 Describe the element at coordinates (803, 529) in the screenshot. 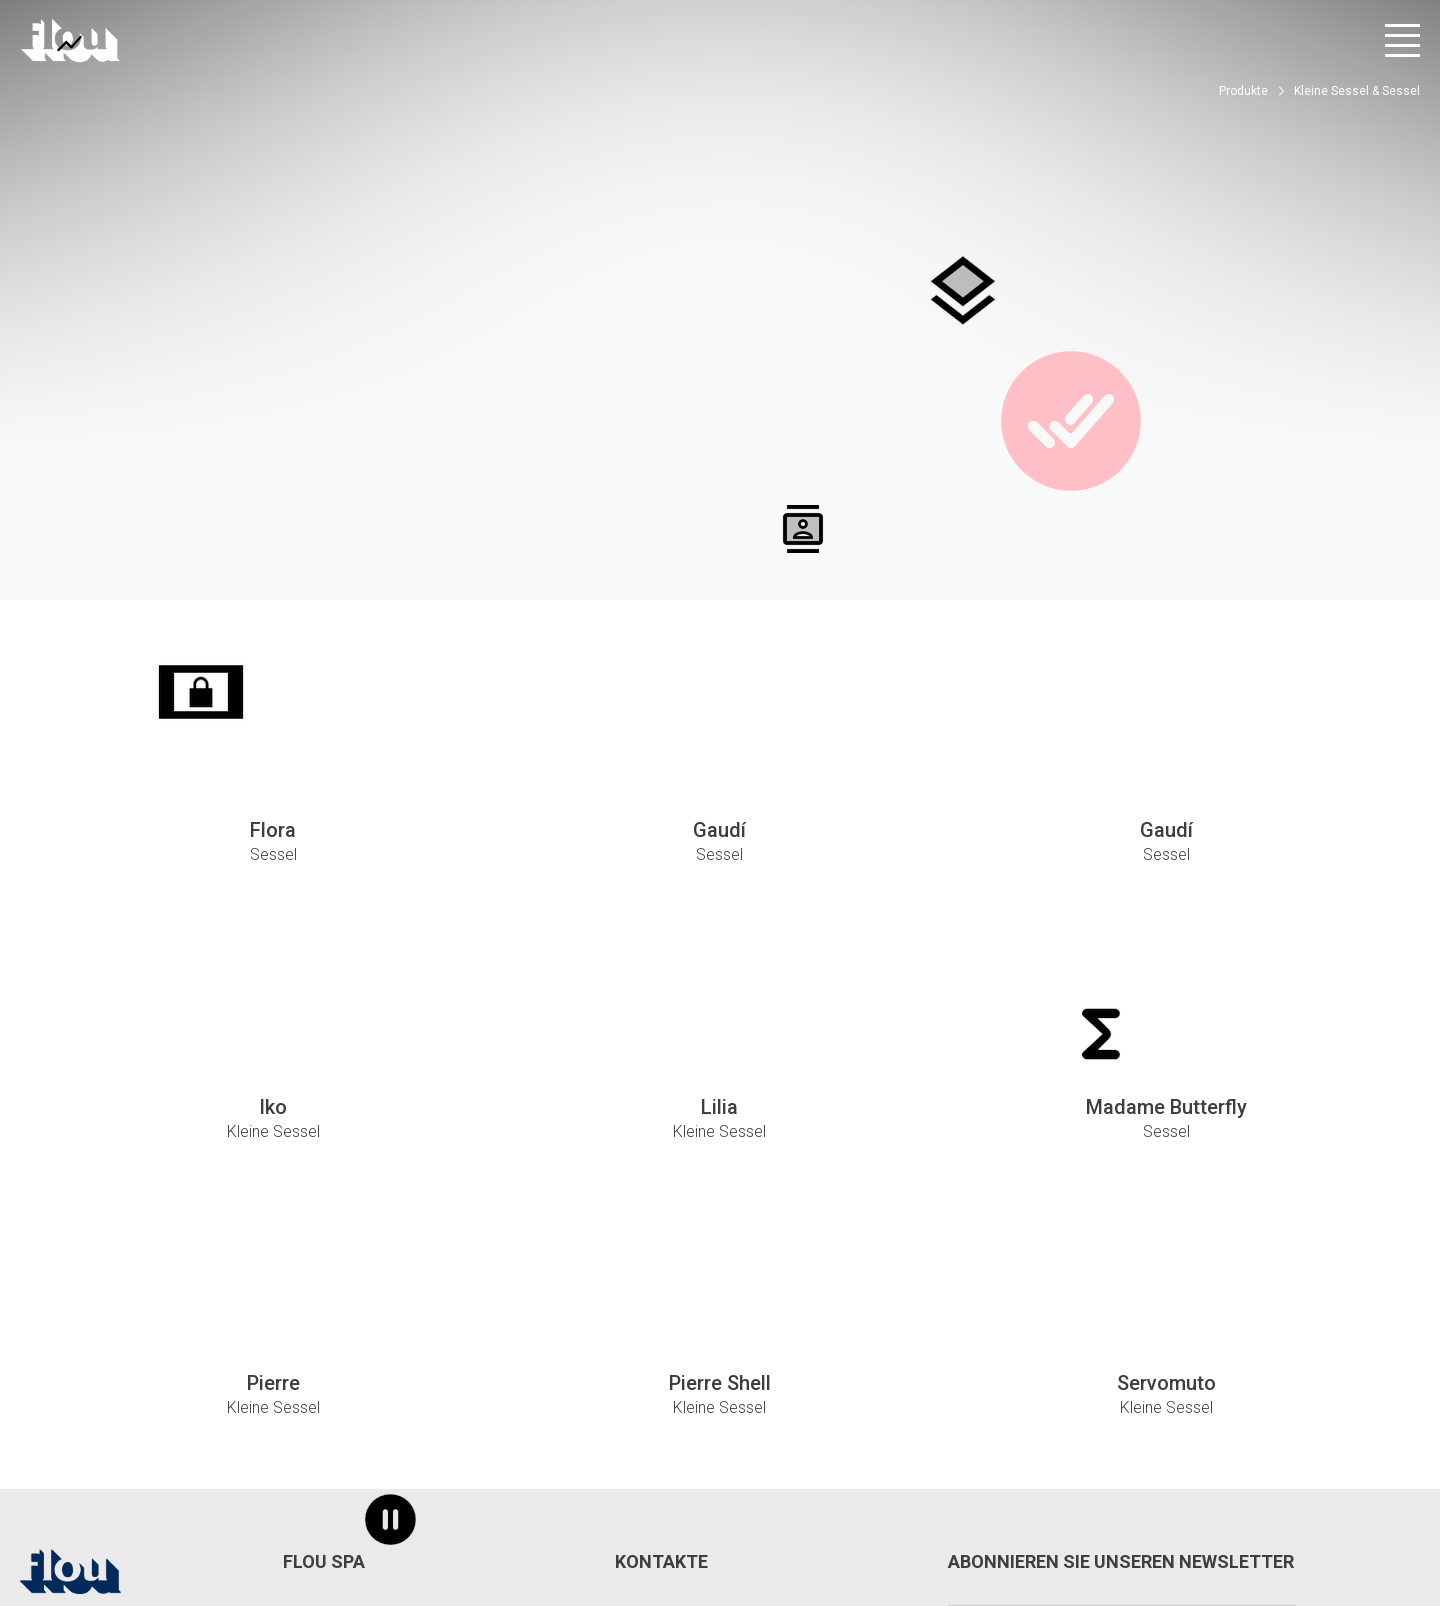

I see `access your contacts list` at that location.